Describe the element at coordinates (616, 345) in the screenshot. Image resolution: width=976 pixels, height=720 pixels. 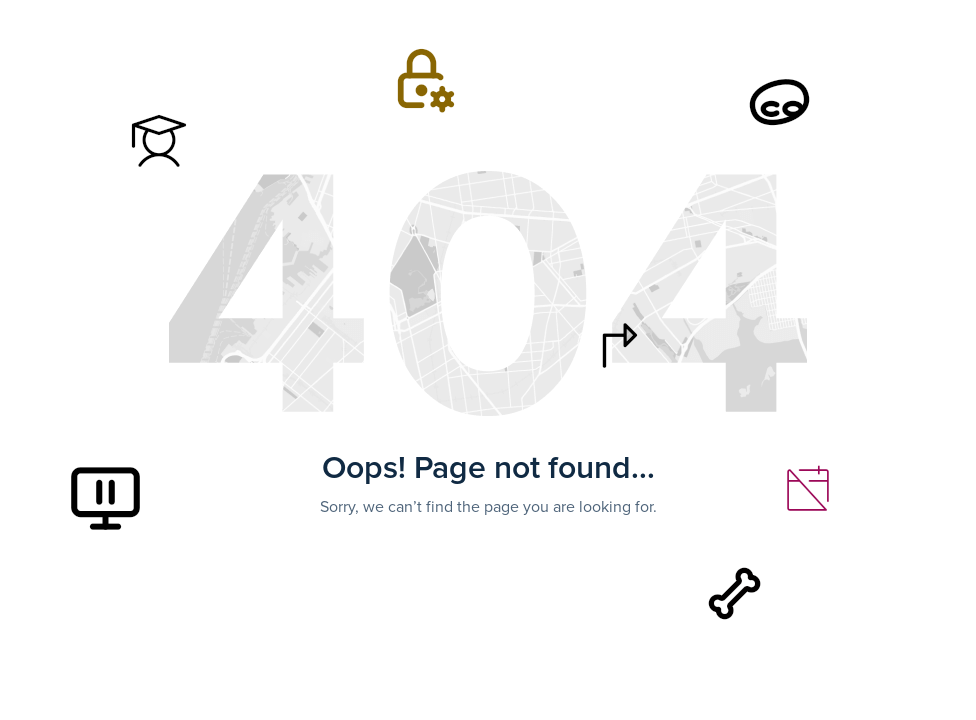
I see `redirect or forward content` at that location.